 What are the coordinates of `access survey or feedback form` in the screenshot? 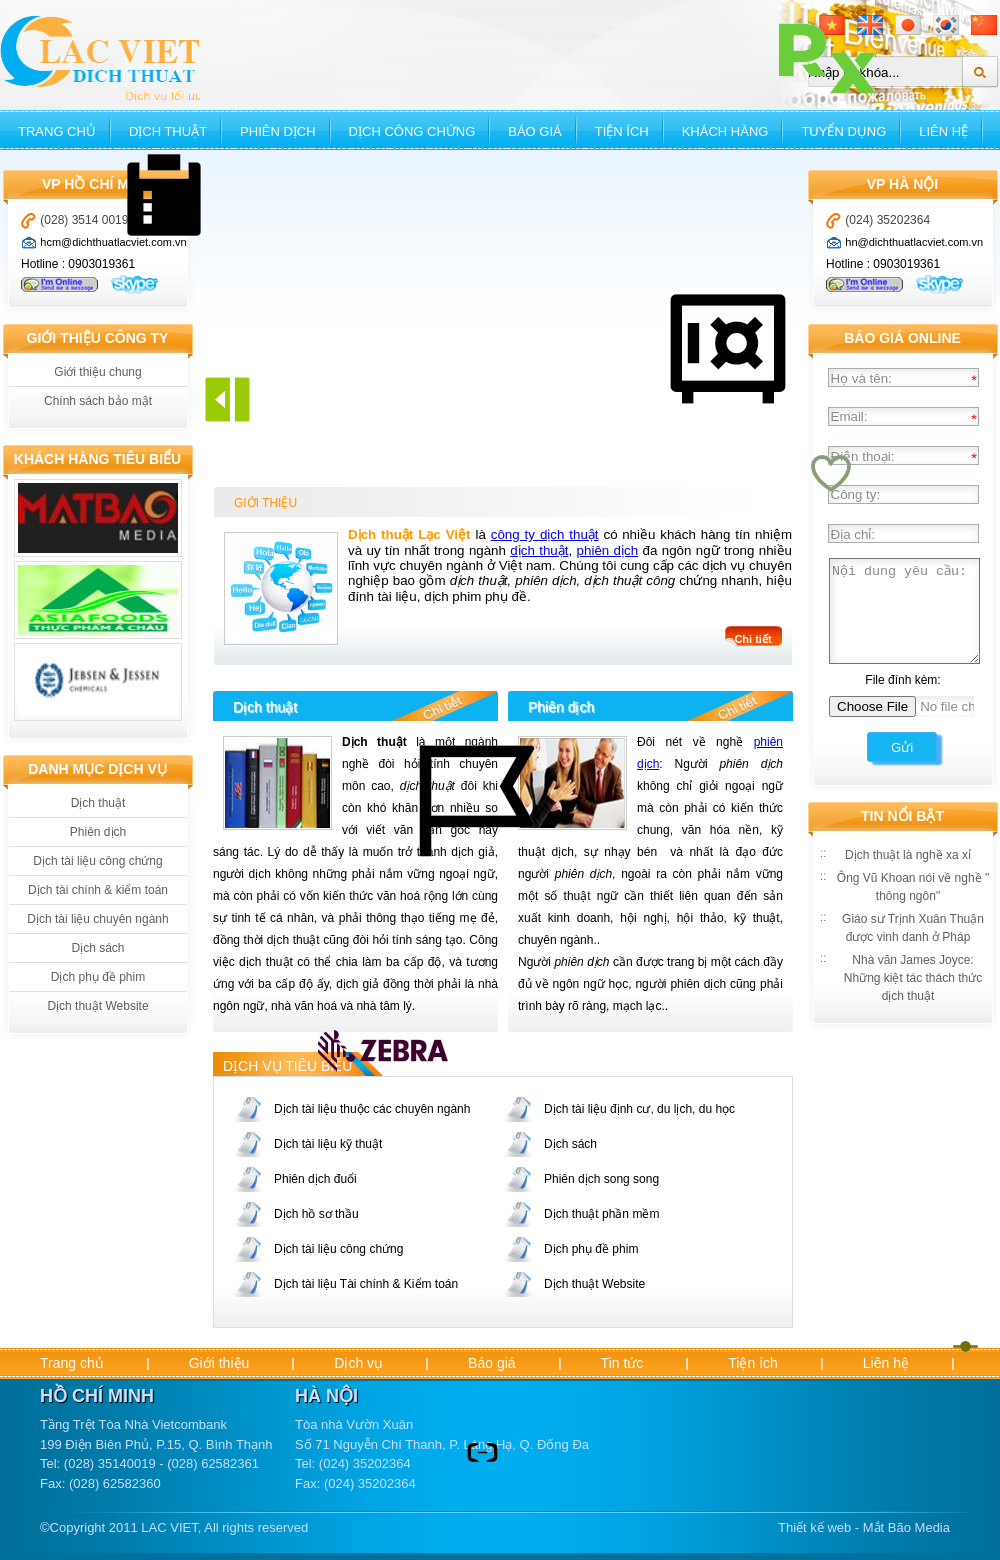 It's located at (164, 195).